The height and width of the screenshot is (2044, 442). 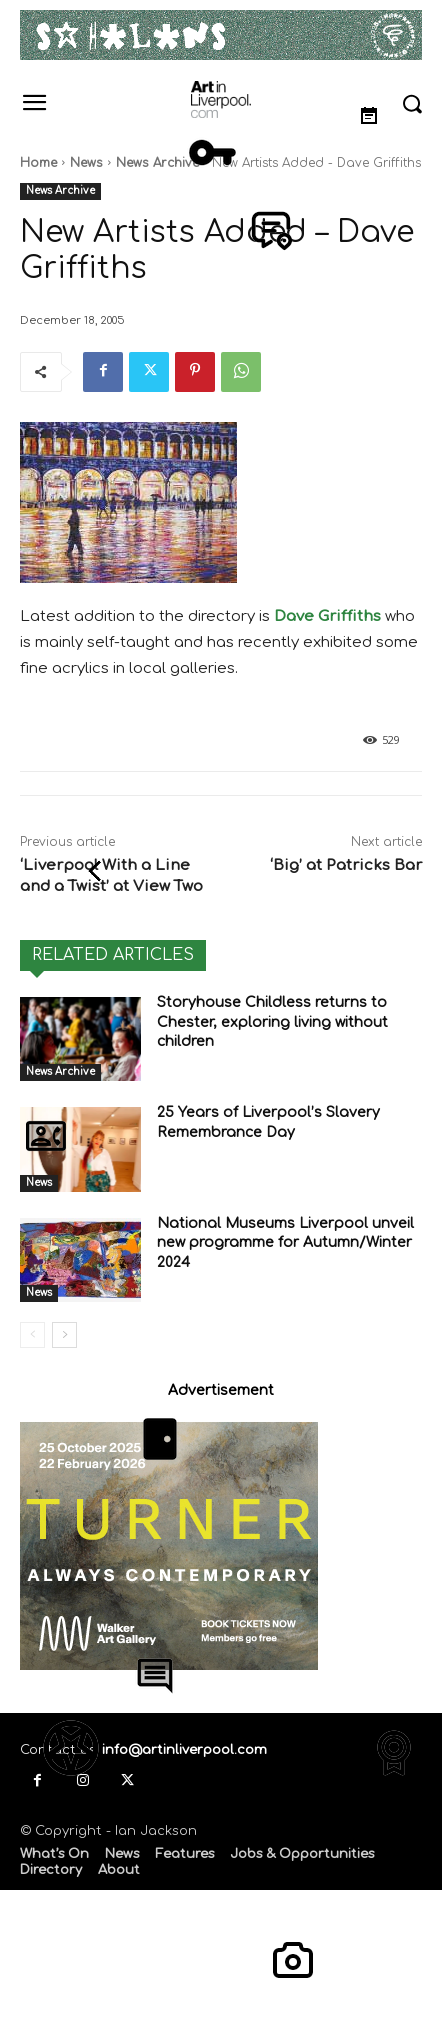 What do you see at coordinates (71, 1748) in the screenshot?
I see `access occult or mystical themed content` at bounding box center [71, 1748].